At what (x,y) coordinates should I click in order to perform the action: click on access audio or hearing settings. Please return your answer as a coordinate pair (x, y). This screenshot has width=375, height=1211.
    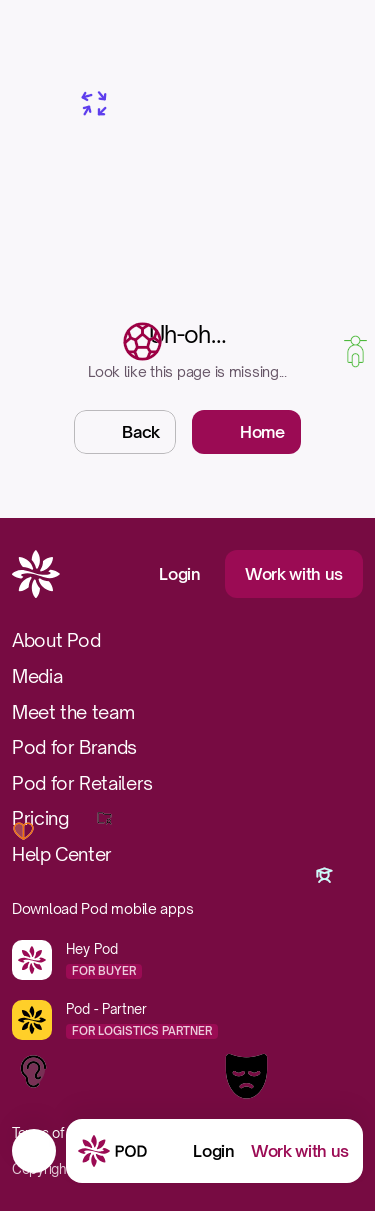
    Looking at the image, I should click on (33, 1071).